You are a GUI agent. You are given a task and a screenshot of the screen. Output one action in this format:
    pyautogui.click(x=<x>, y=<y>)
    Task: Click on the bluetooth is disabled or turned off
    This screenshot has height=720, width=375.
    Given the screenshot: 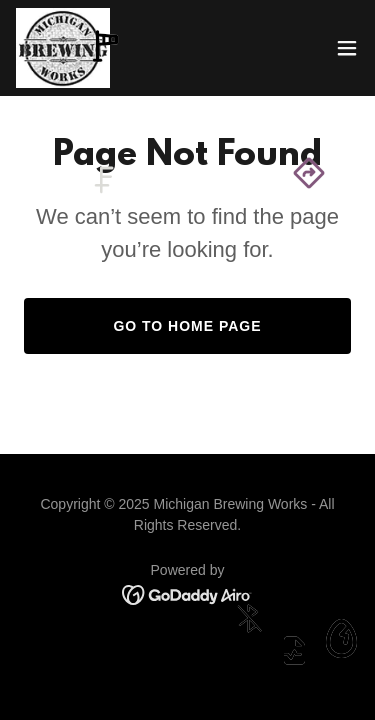 What is the action you would take?
    pyautogui.click(x=248, y=618)
    